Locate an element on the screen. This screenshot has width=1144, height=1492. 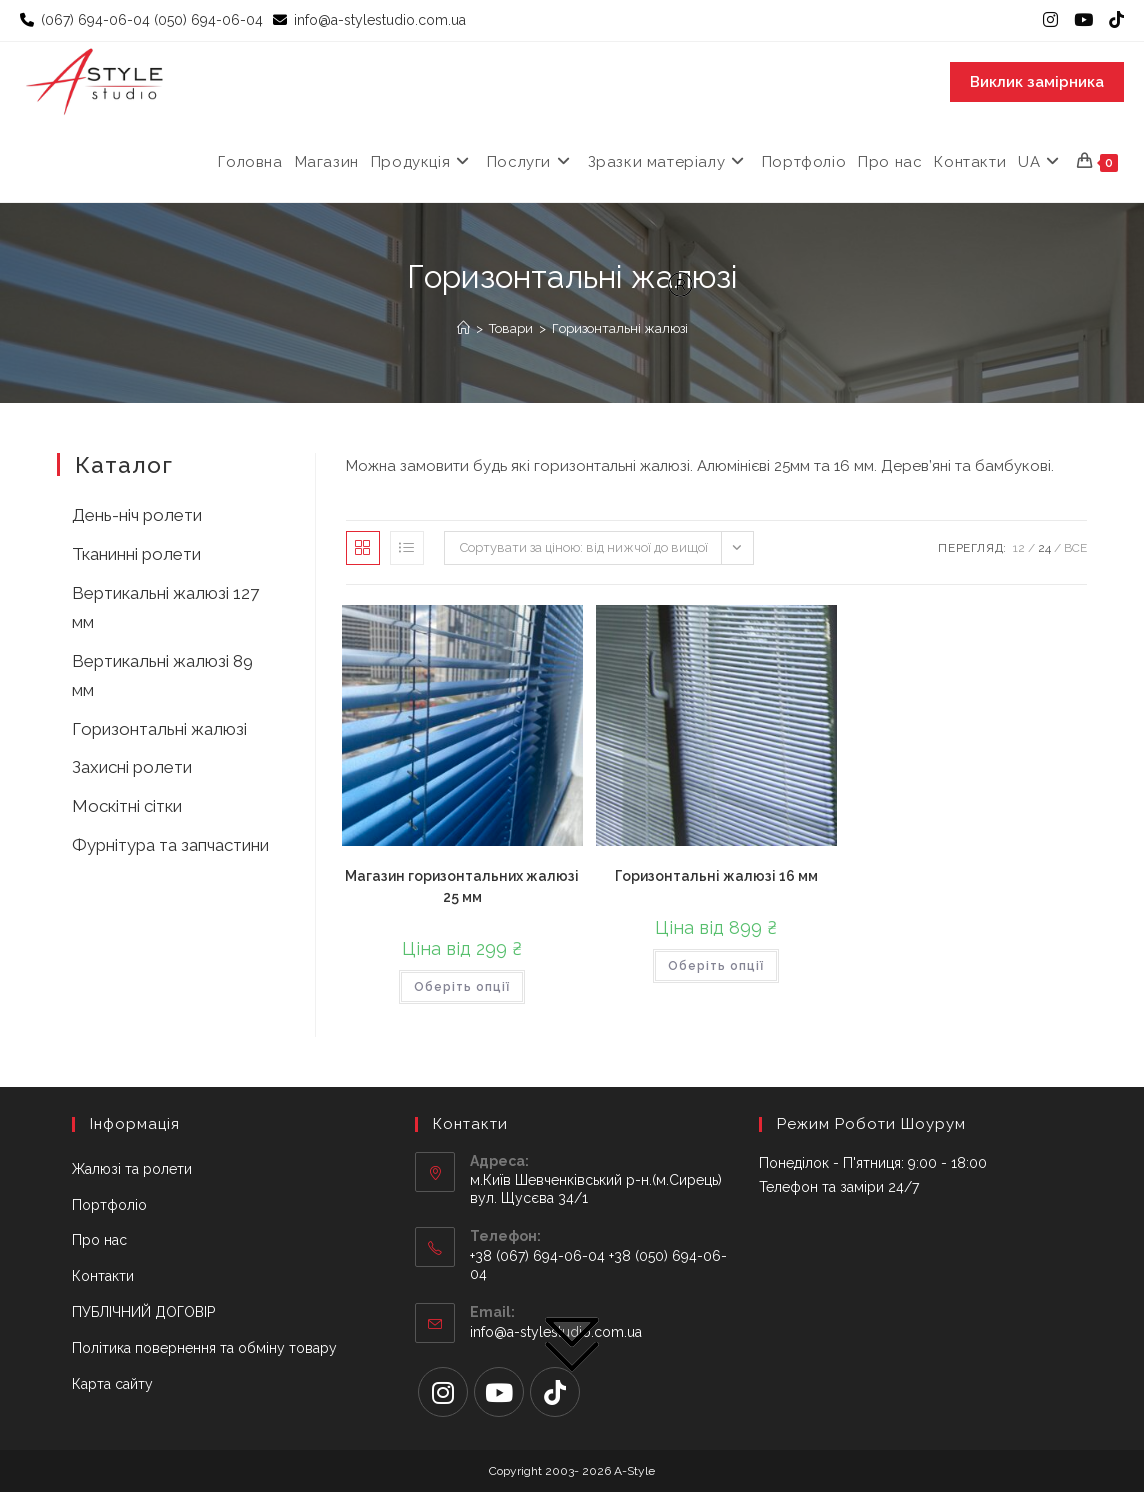
indicates a registered trademark symbol is located at coordinates (680, 284).